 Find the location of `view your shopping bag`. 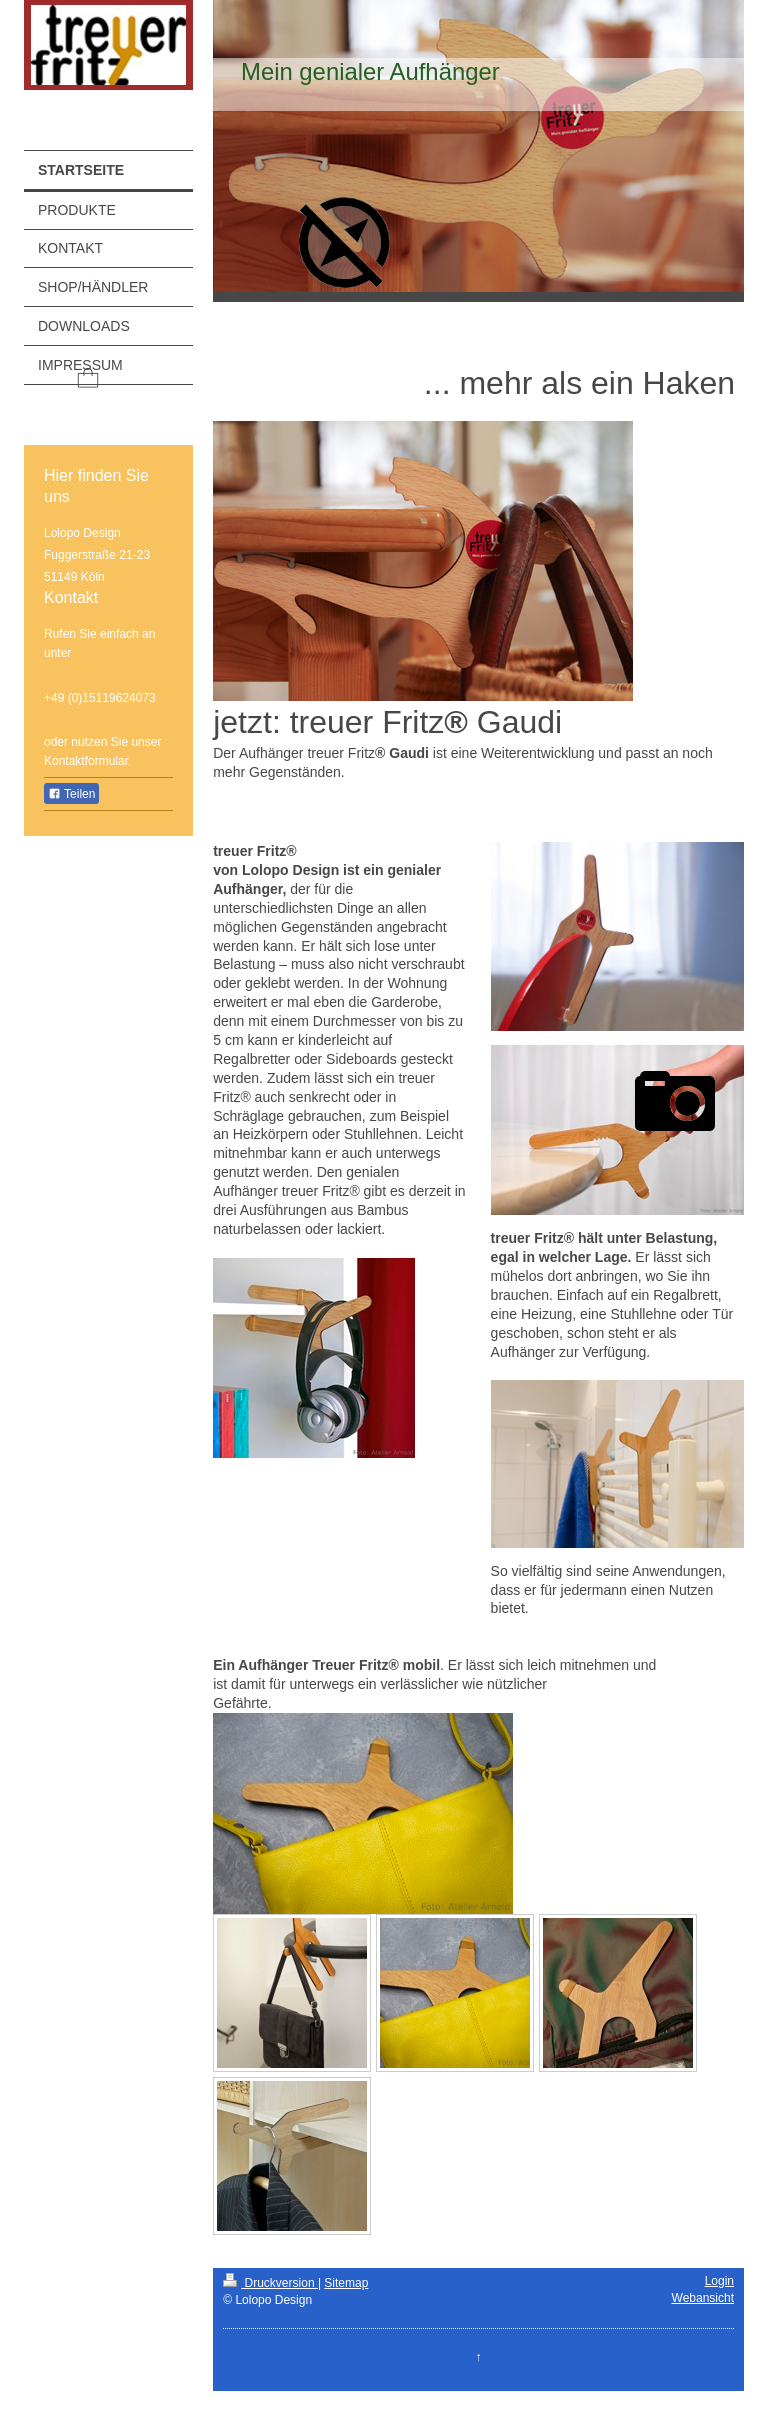

view your shopping bag is located at coordinates (88, 379).